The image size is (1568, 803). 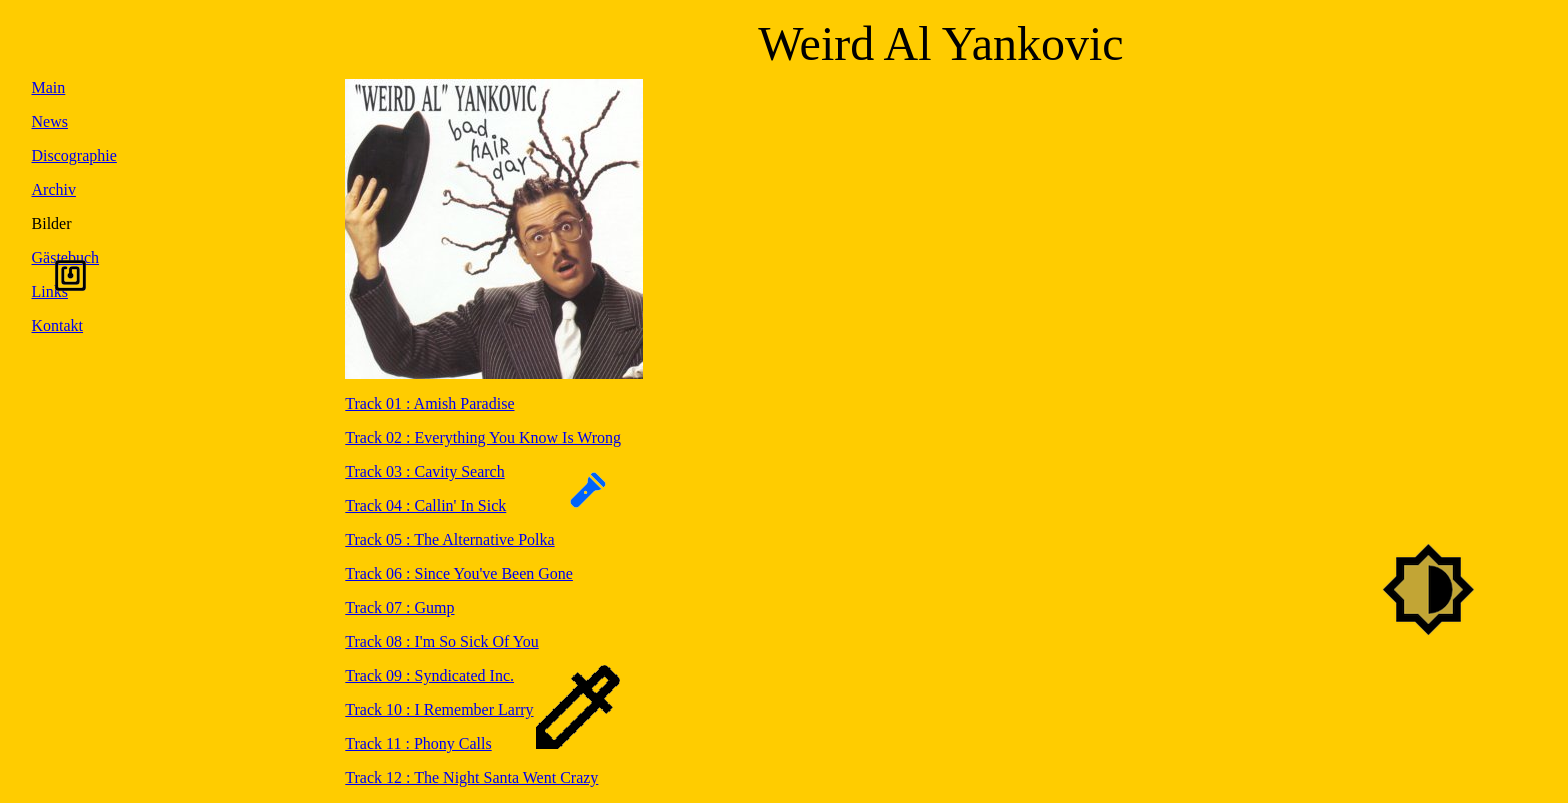 I want to click on tap to enable nfc connectivity, so click(x=70, y=275).